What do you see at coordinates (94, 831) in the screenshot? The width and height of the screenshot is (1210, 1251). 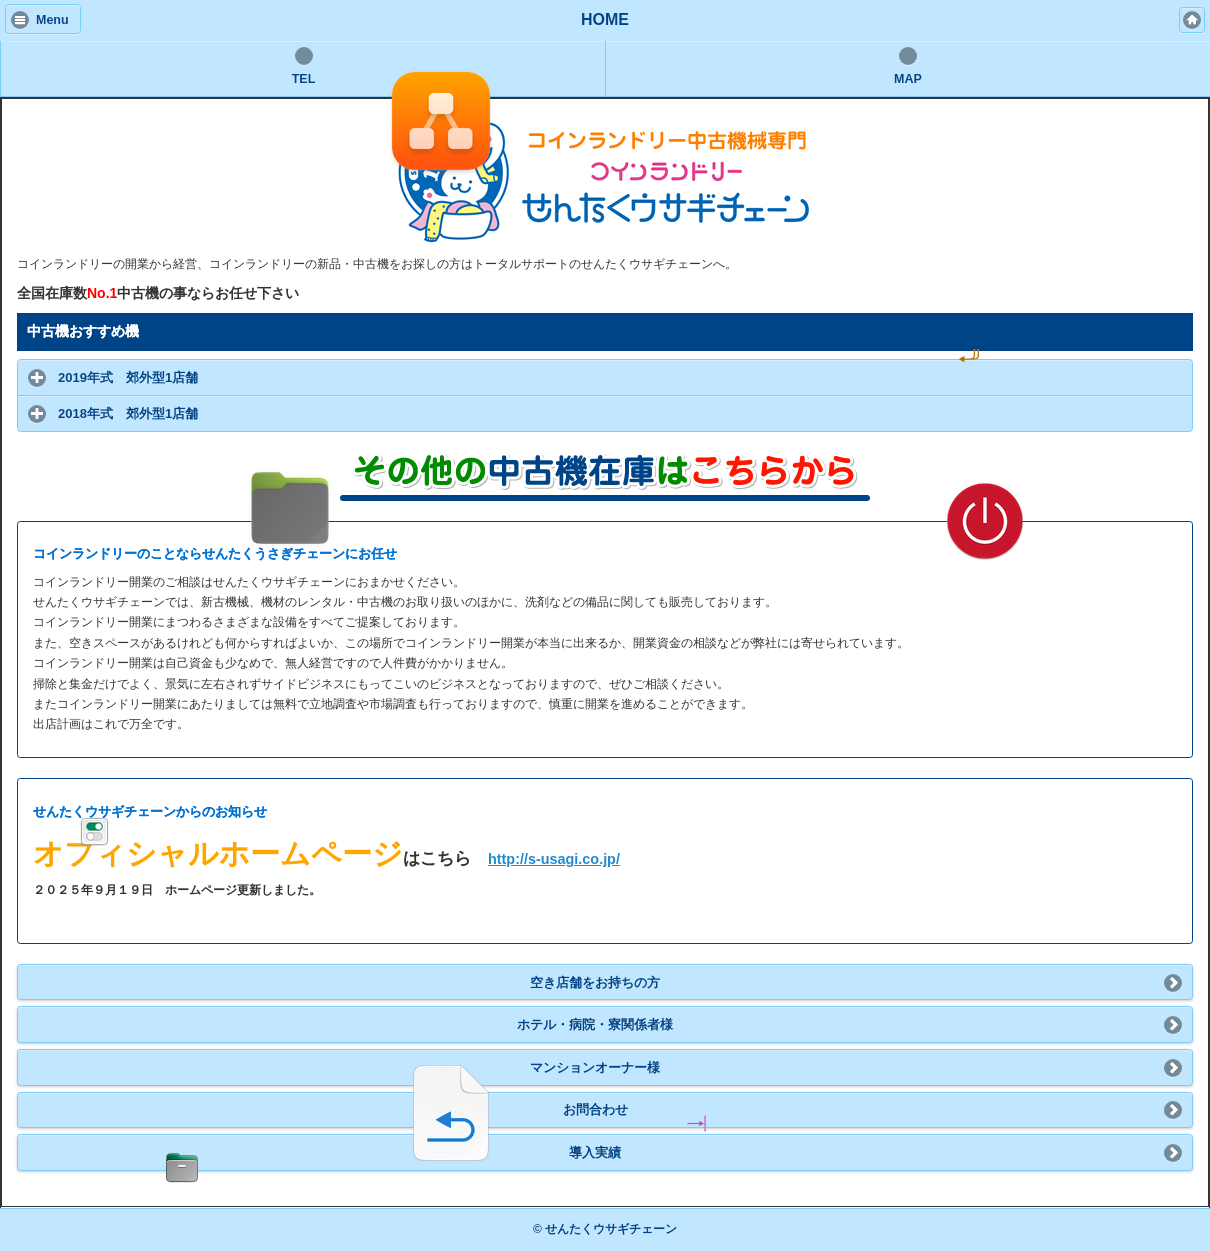 I see `open desktop preferences and settings` at bounding box center [94, 831].